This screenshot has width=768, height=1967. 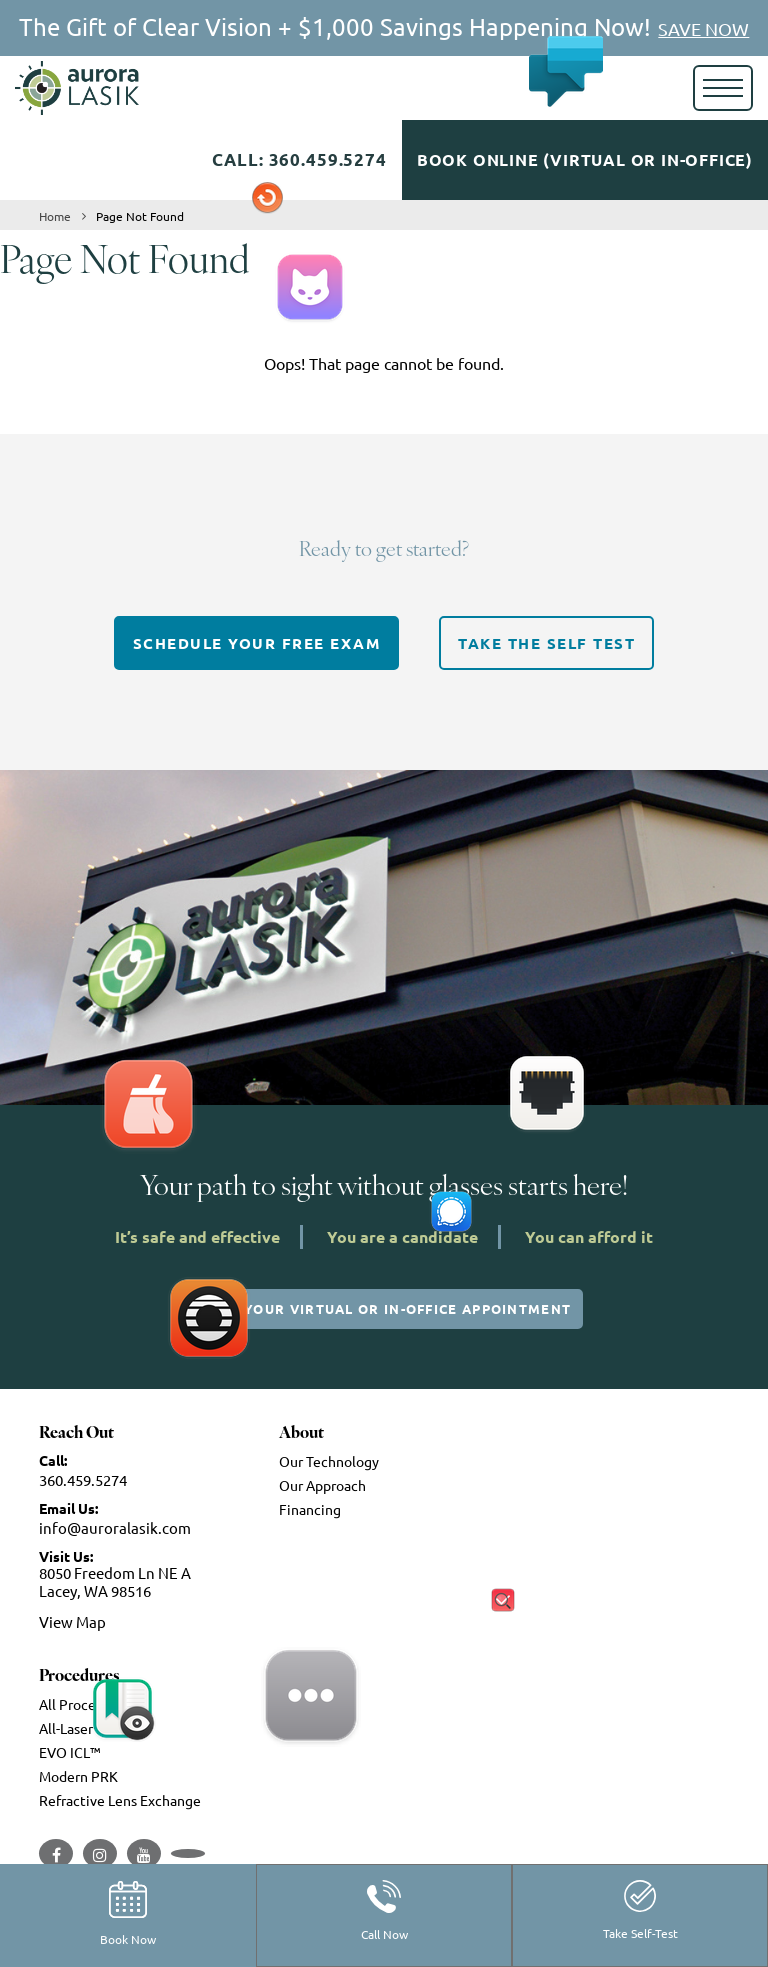 What do you see at coordinates (311, 1697) in the screenshot?
I see `access other or miscellaneous preferences` at bounding box center [311, 1697].